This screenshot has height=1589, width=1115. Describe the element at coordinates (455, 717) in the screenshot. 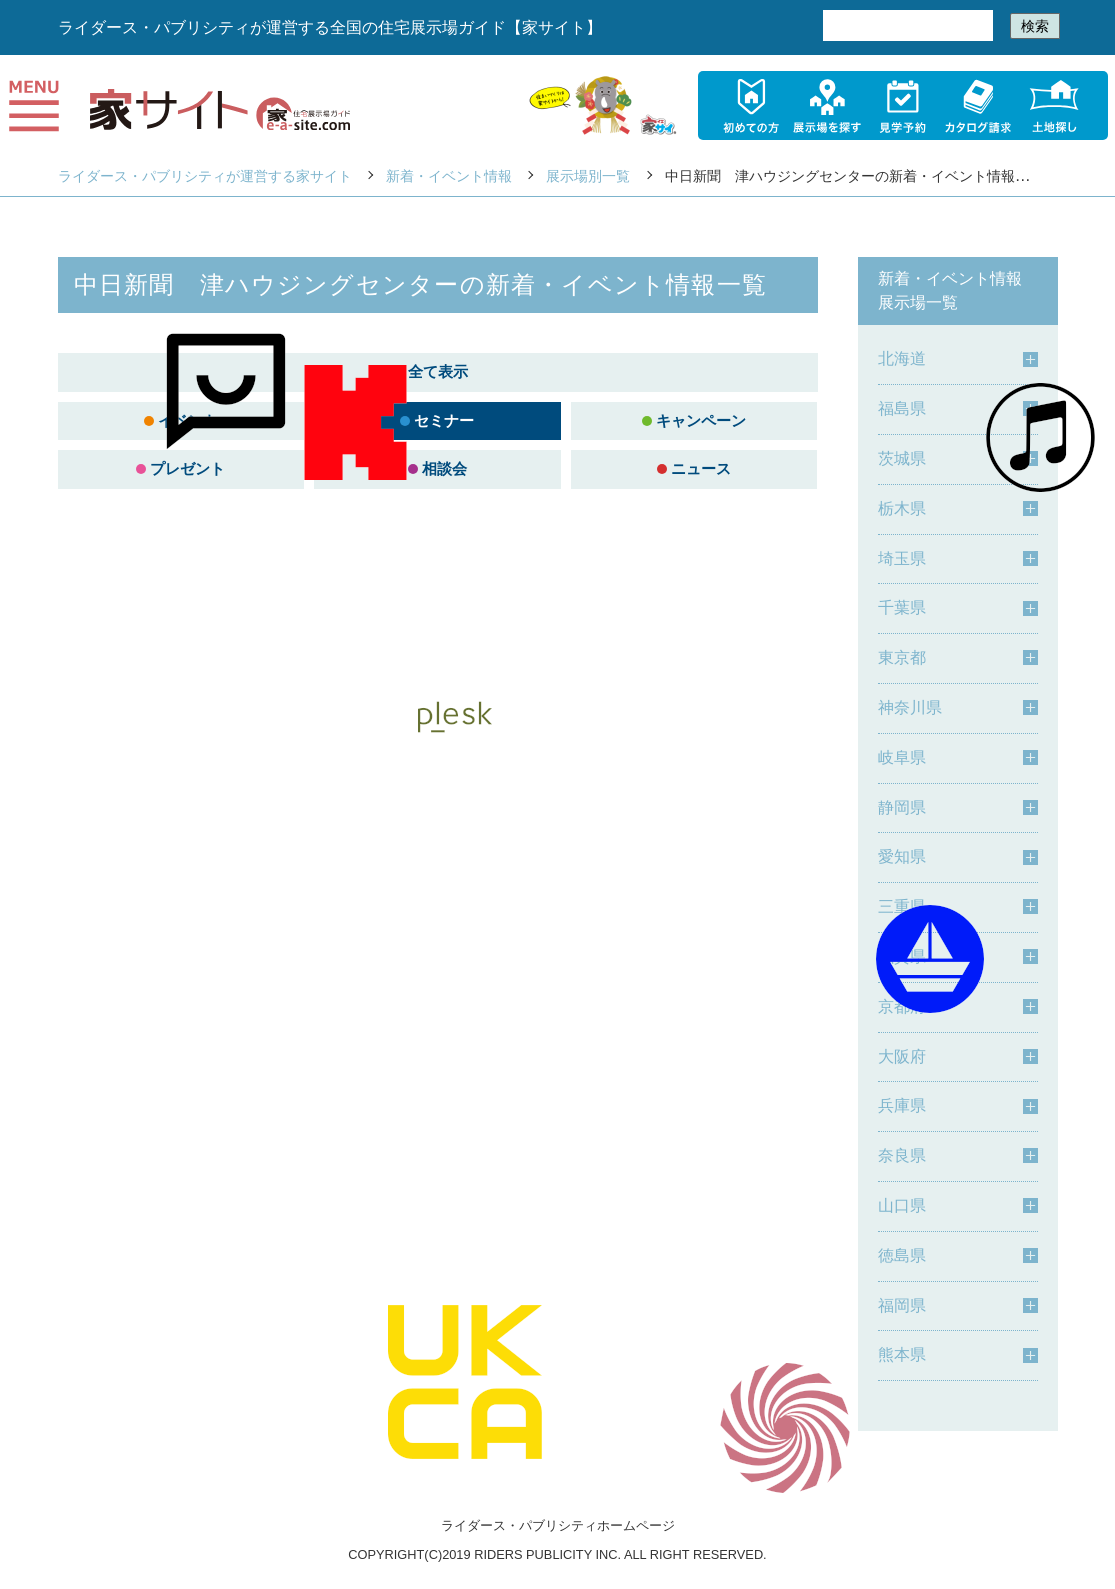

I see `plesk web hosting control panel logo` at that location.